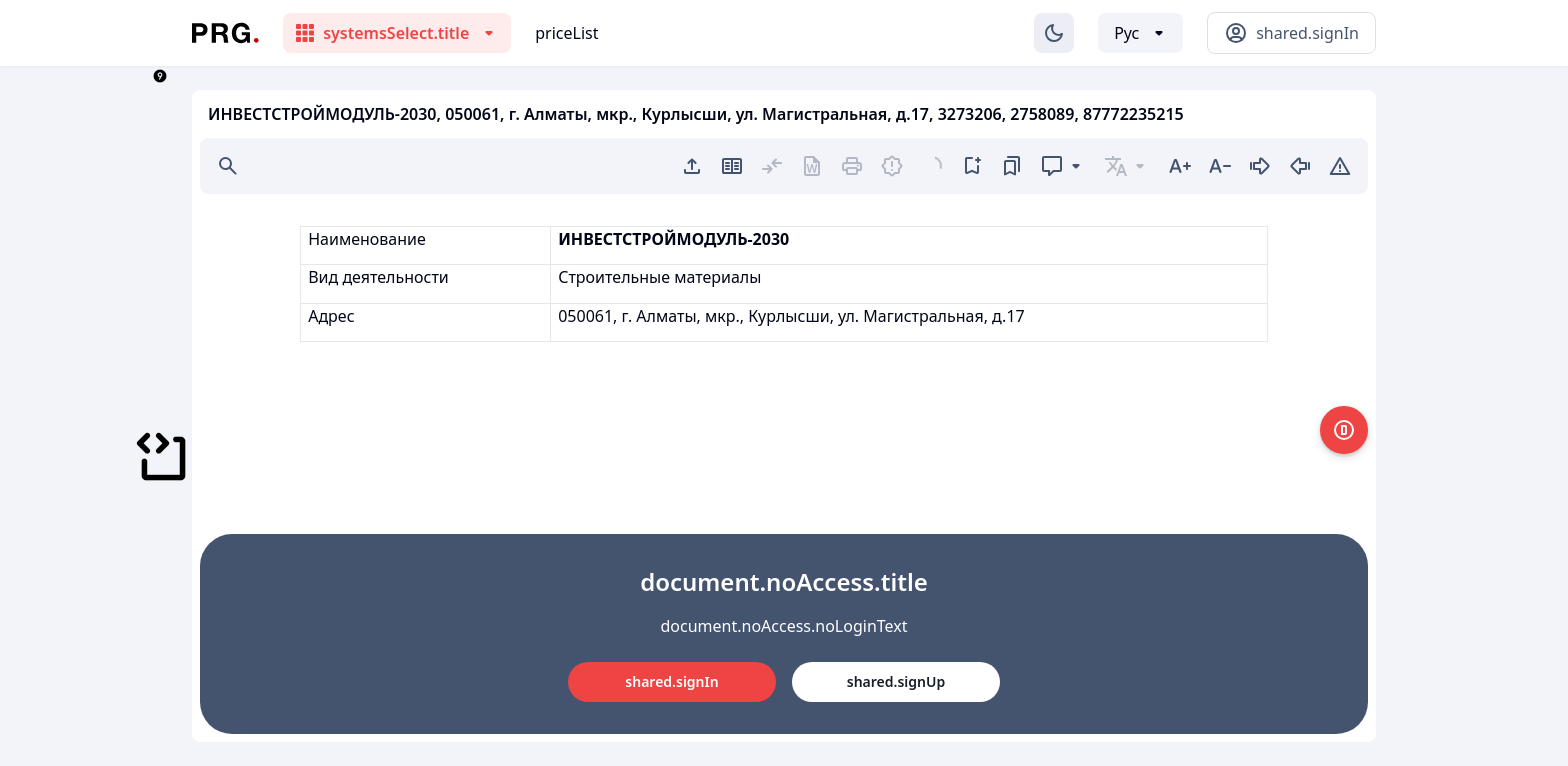  Describe the element at coordinates (163, 458) in the screenshot. I see `insert a code block or snippet` at that location.